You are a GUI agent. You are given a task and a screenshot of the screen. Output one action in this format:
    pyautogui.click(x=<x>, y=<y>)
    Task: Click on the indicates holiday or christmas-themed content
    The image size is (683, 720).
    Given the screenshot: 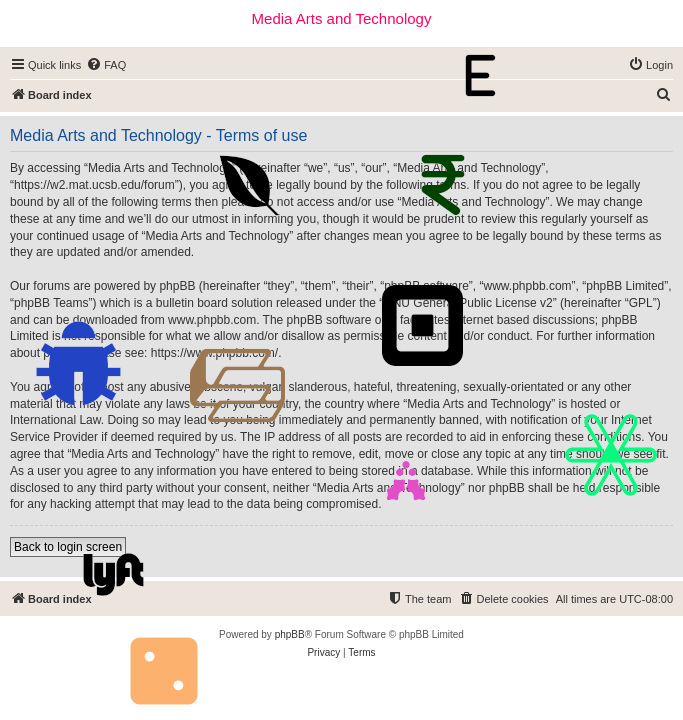 What is the action you would take?
    pyautogui.click(x=406, y=481)
    